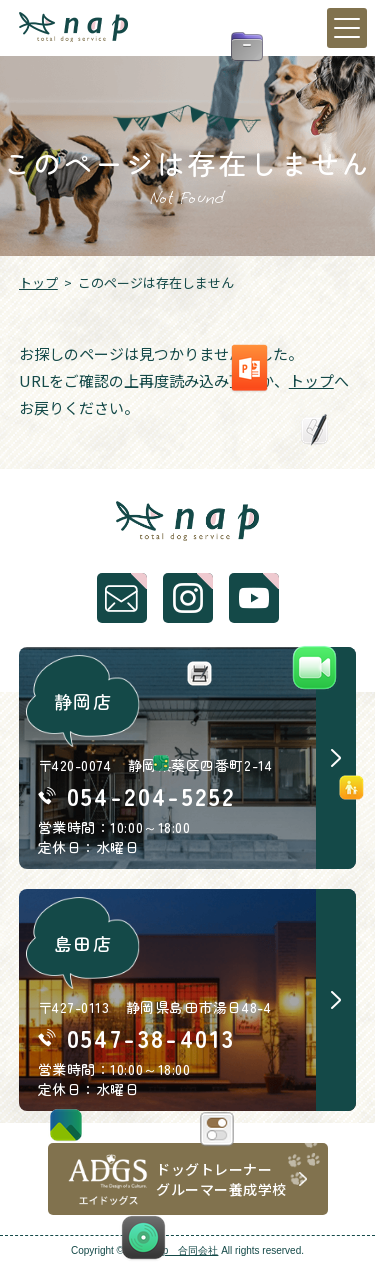 Image resolution: width=375 pixels, height=1266 pixels. What do you see at coordinates (217, 1129) in the screenshot?
I see `open unity tweak tool settings` at bounding box center [217, 1129].